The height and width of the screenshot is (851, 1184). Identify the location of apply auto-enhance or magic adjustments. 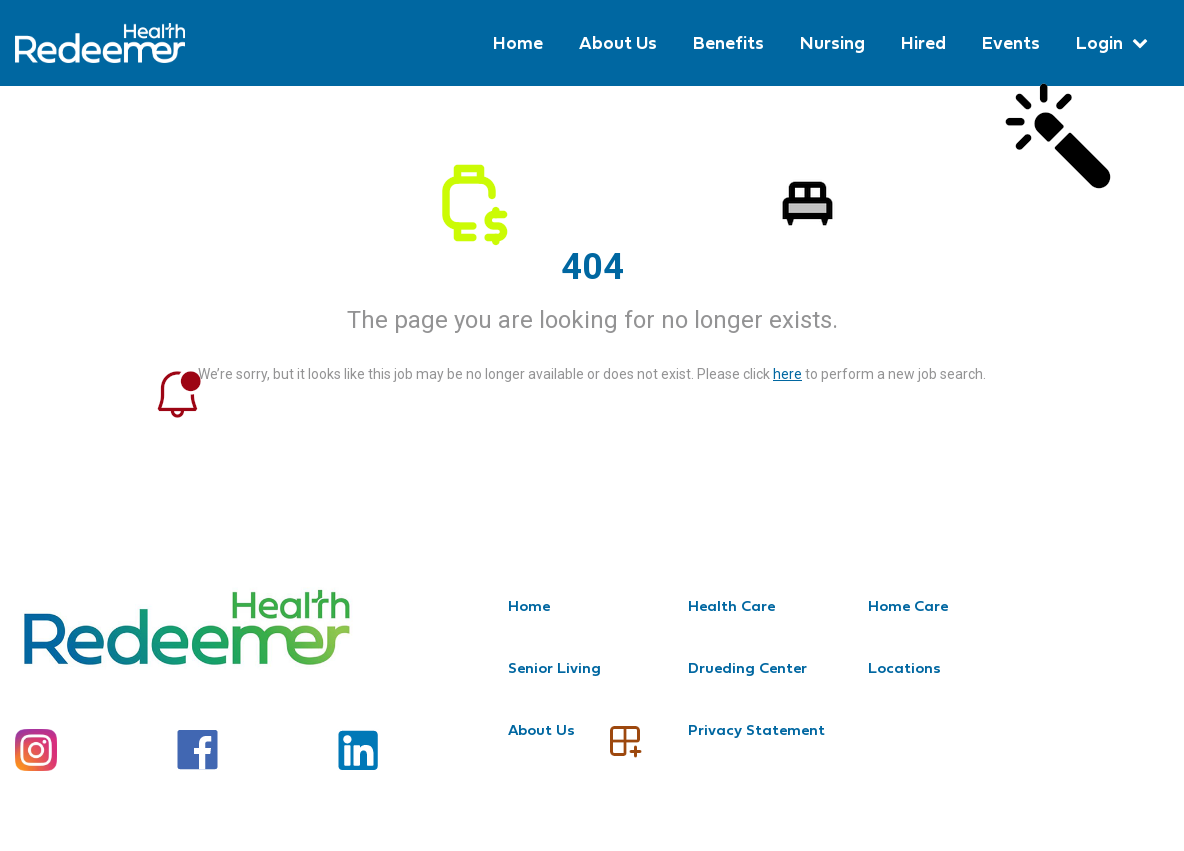
(1059, 137).